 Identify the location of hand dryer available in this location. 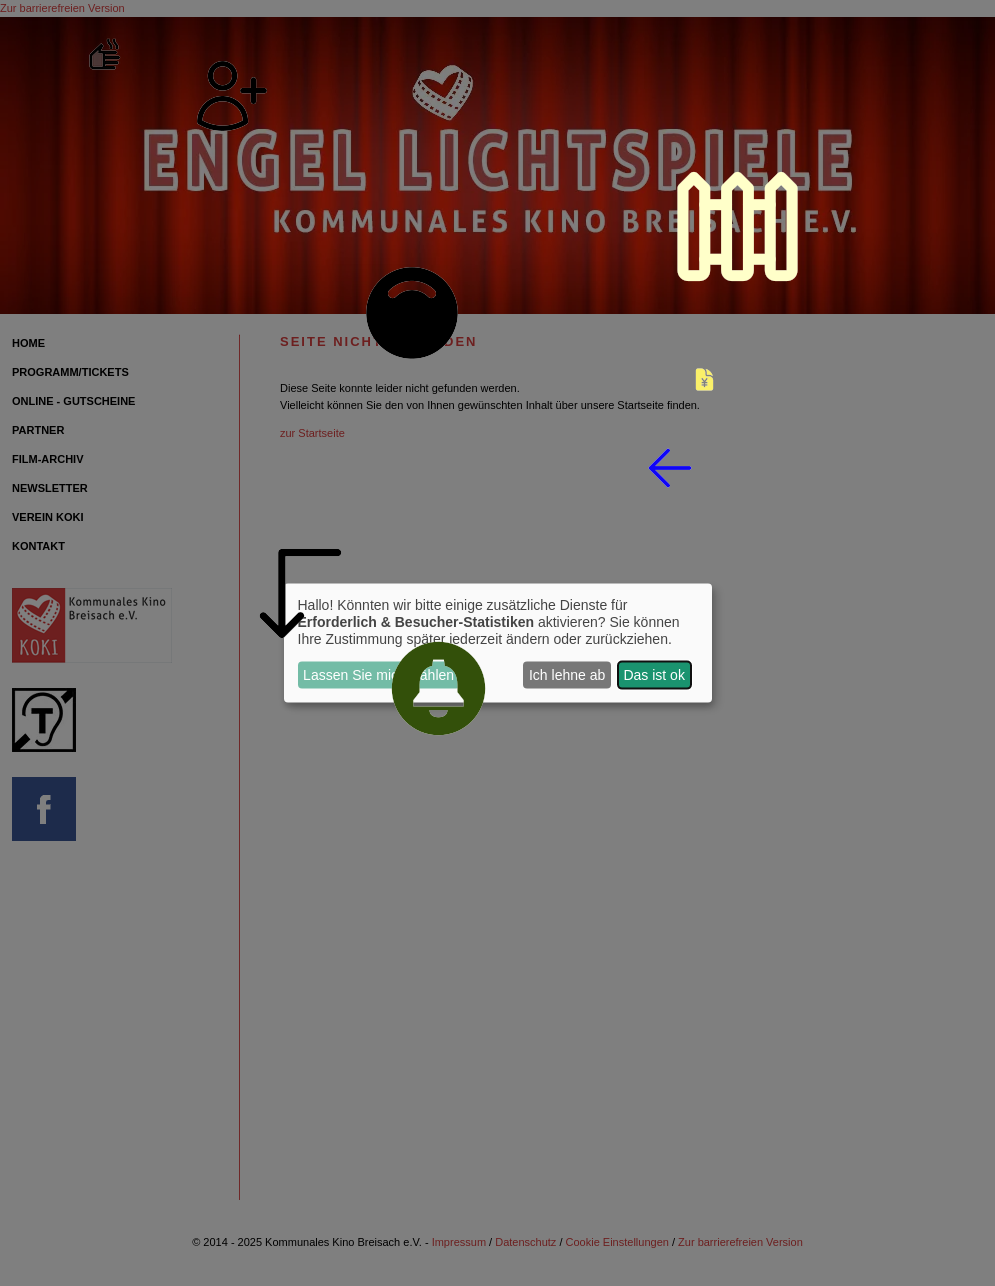
(105, 53).